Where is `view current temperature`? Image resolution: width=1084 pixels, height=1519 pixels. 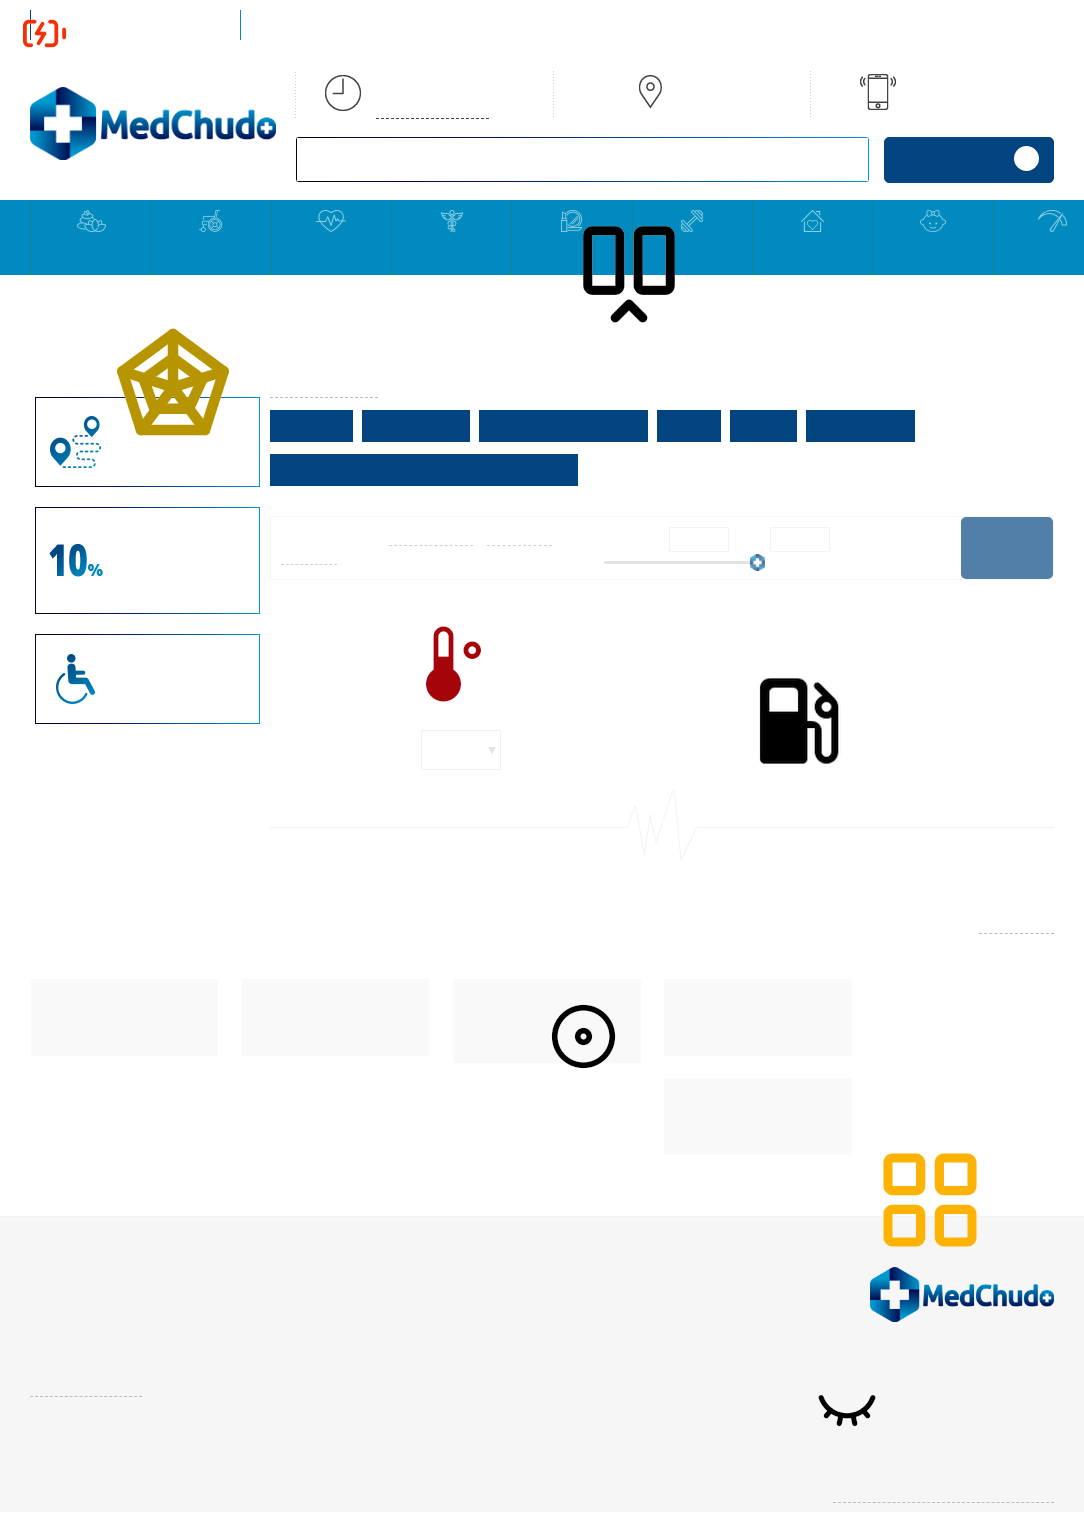 view current temperature is located at coordinates (446, 664).